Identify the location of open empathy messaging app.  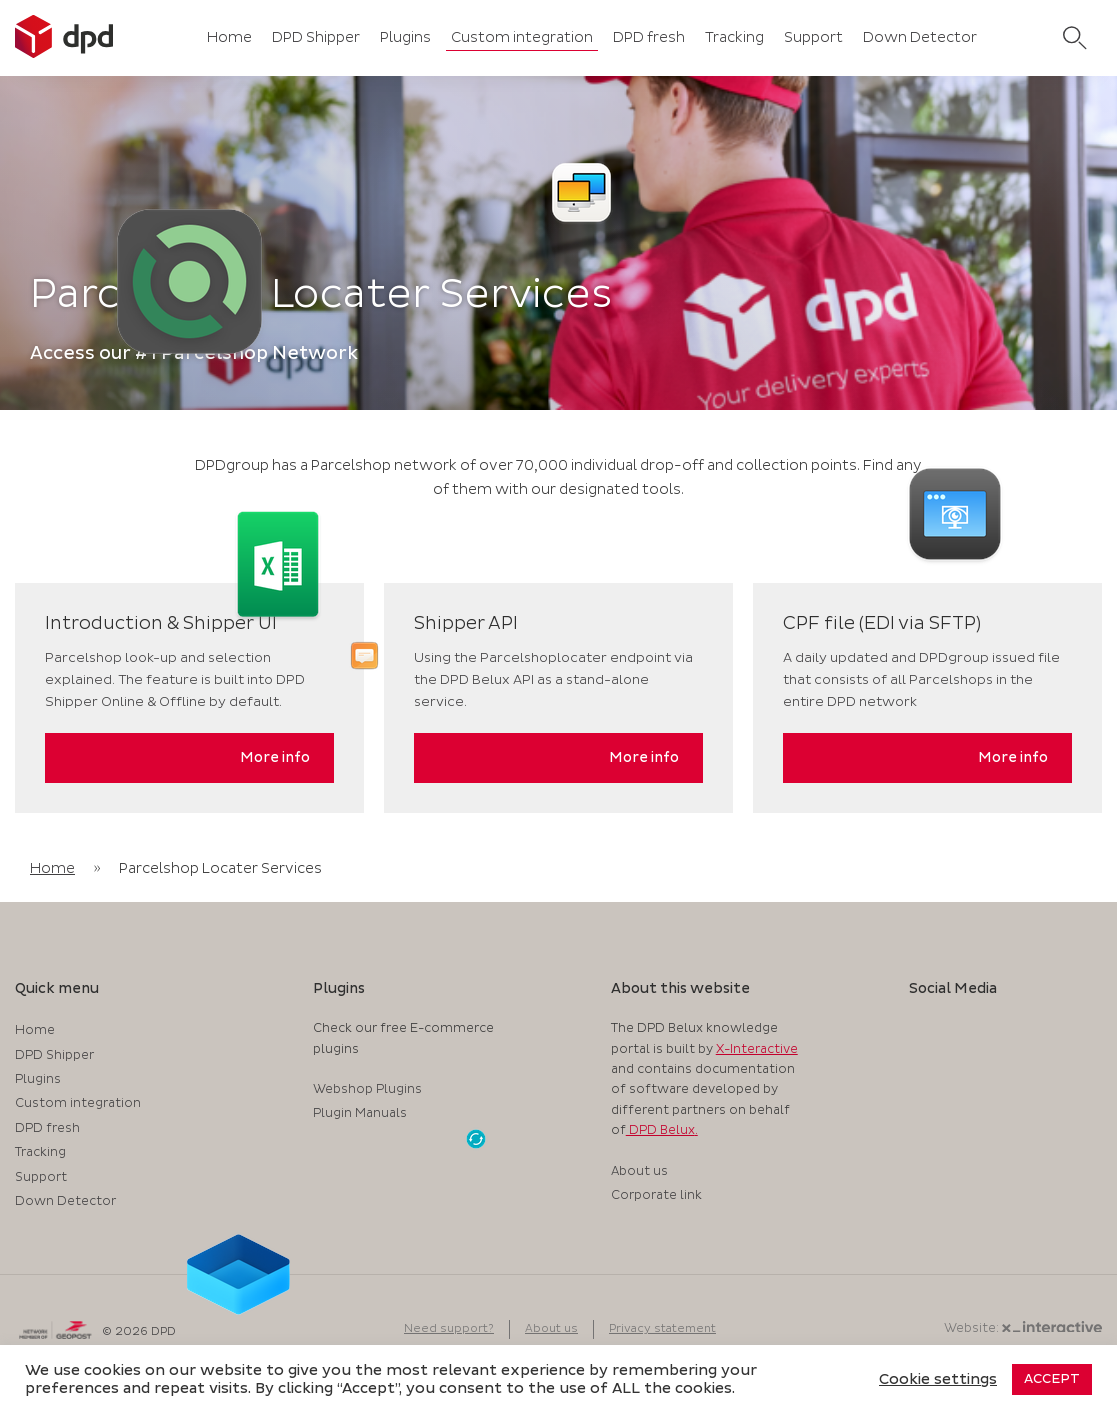
(364, 655).